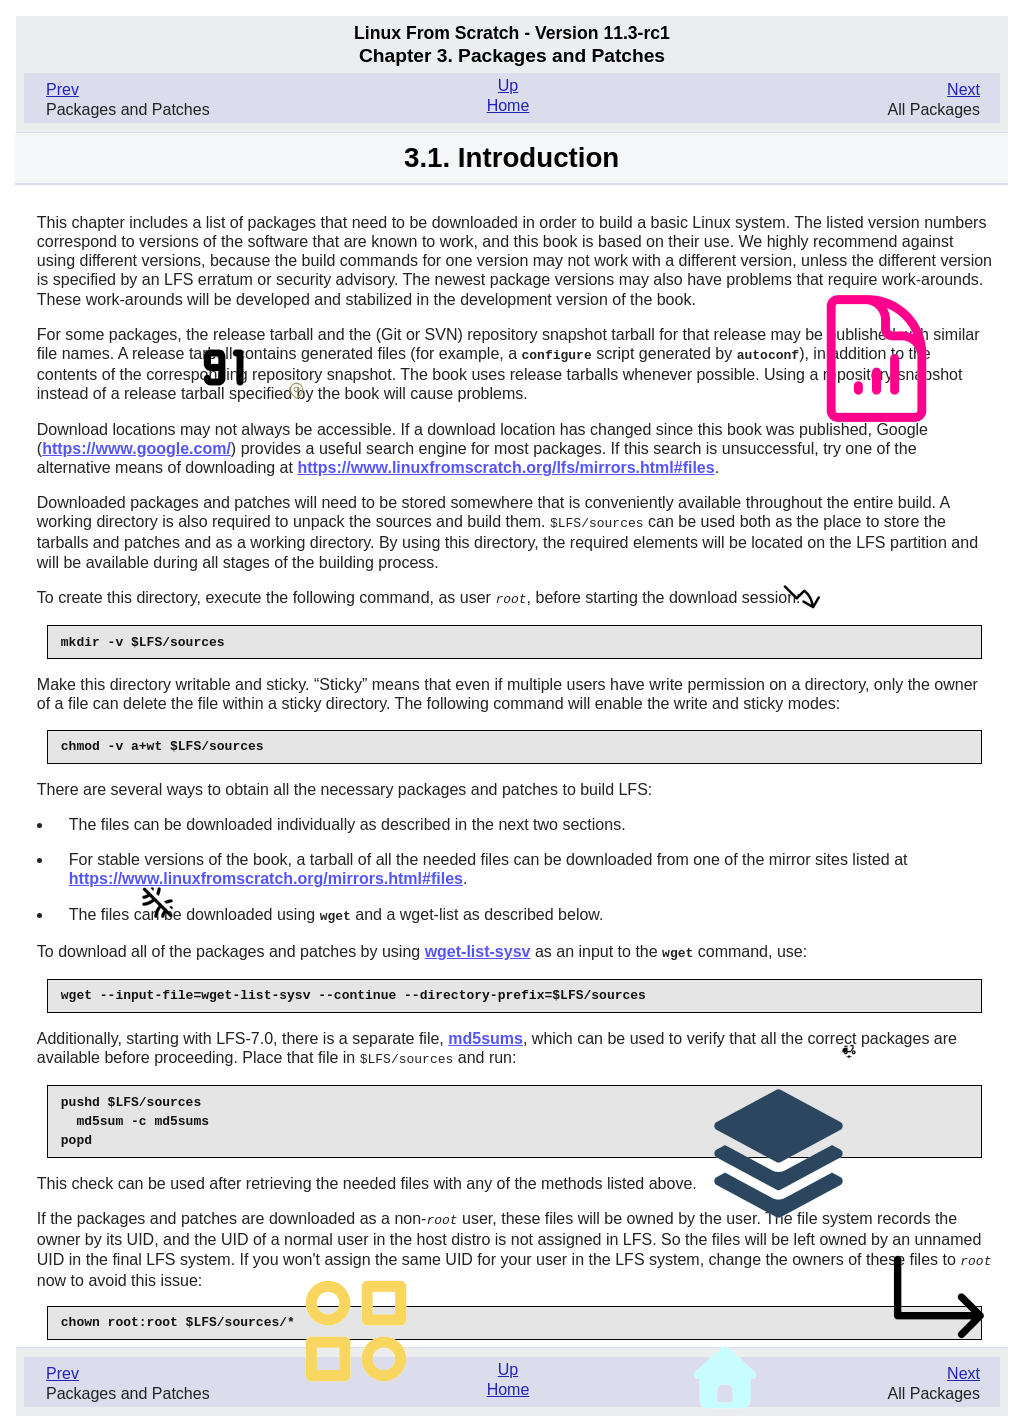  What do you see at coordinates (849, 1051) in the screenshot?
I see `select electric moped as transportation mode` at bounding box center [849, 1051].